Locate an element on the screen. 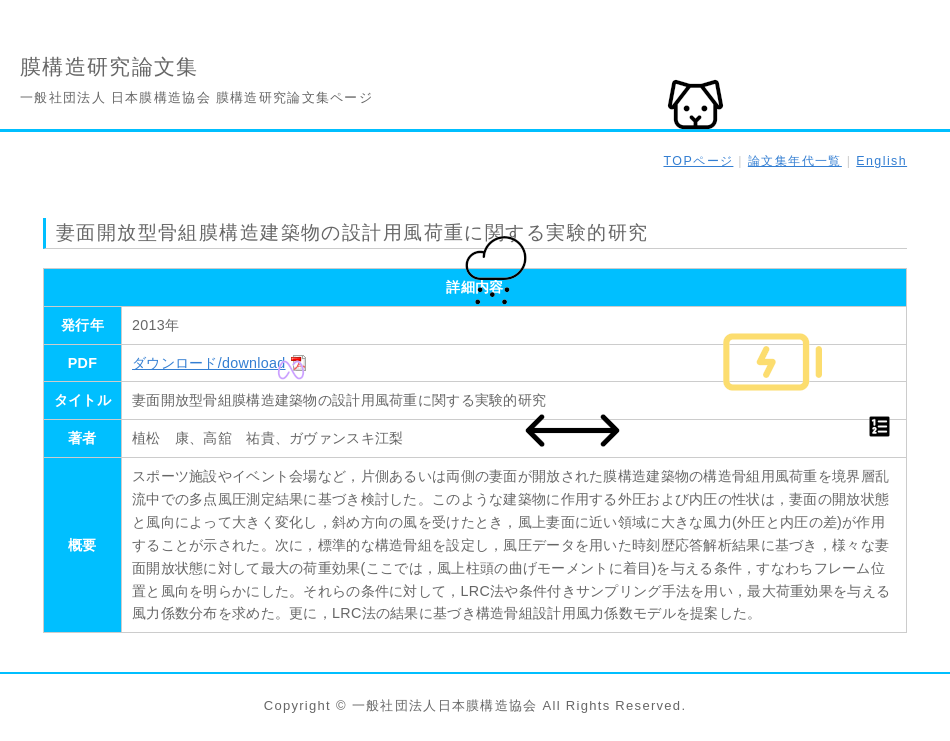  meta company logo is located at coordinates (291, 370).